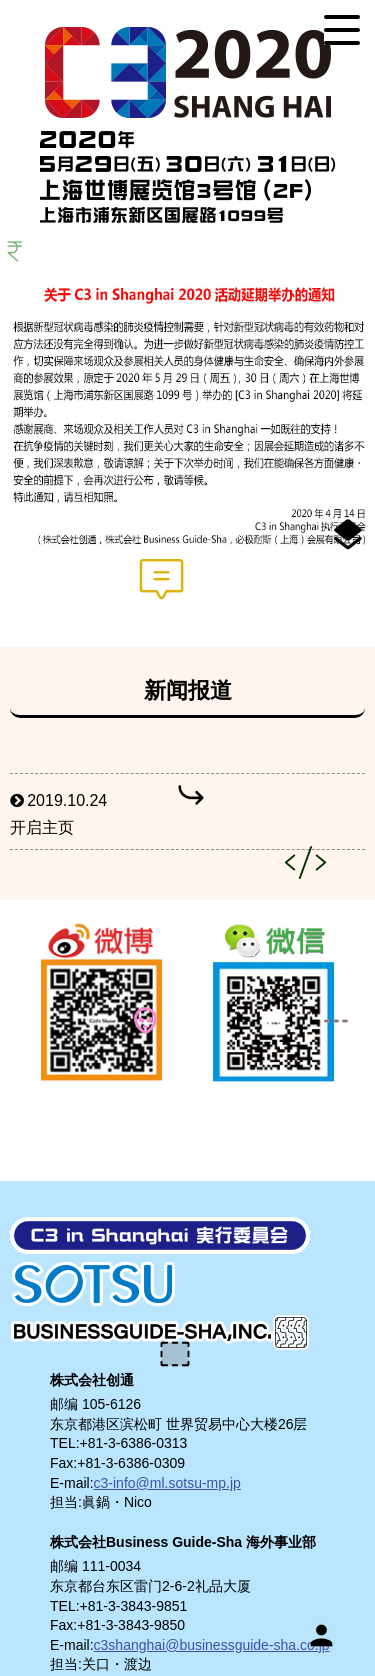 This screenshot has height=1676, width=375. What do you see at coordinates (161, 577) in the screenshot?
I see `open chat or messaging` at bounding box center [161, 577].